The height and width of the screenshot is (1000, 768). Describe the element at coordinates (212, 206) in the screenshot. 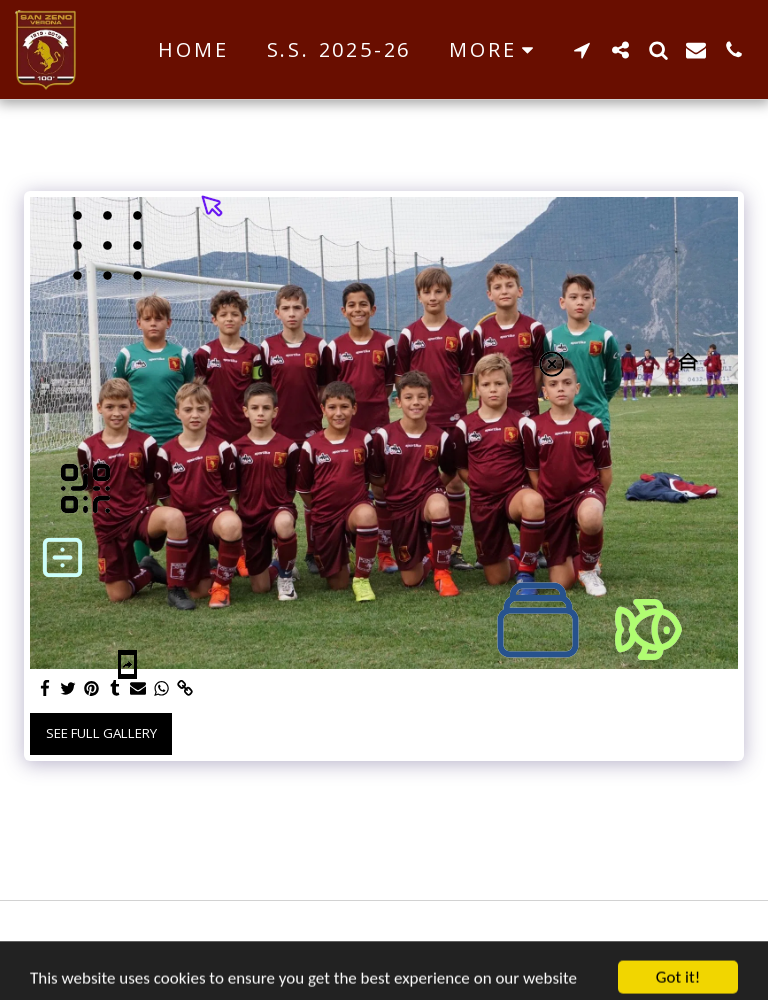

I see `cursor or mouse pointer indicator` at that location.